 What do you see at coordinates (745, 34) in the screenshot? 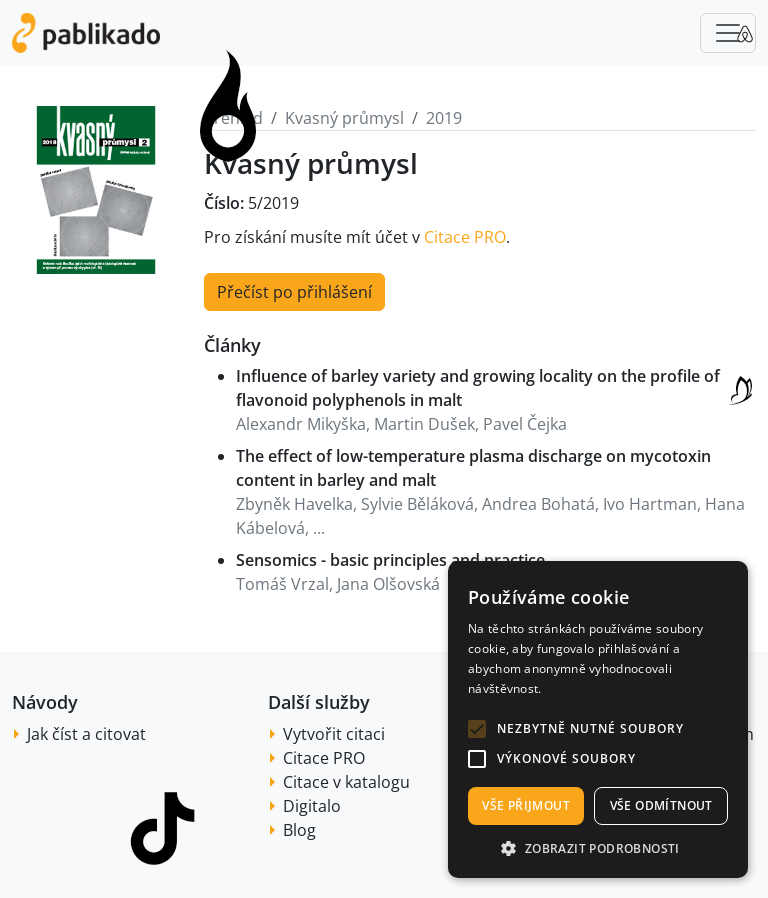
I see `open the airbnb app` at bounding box center [745, 34].